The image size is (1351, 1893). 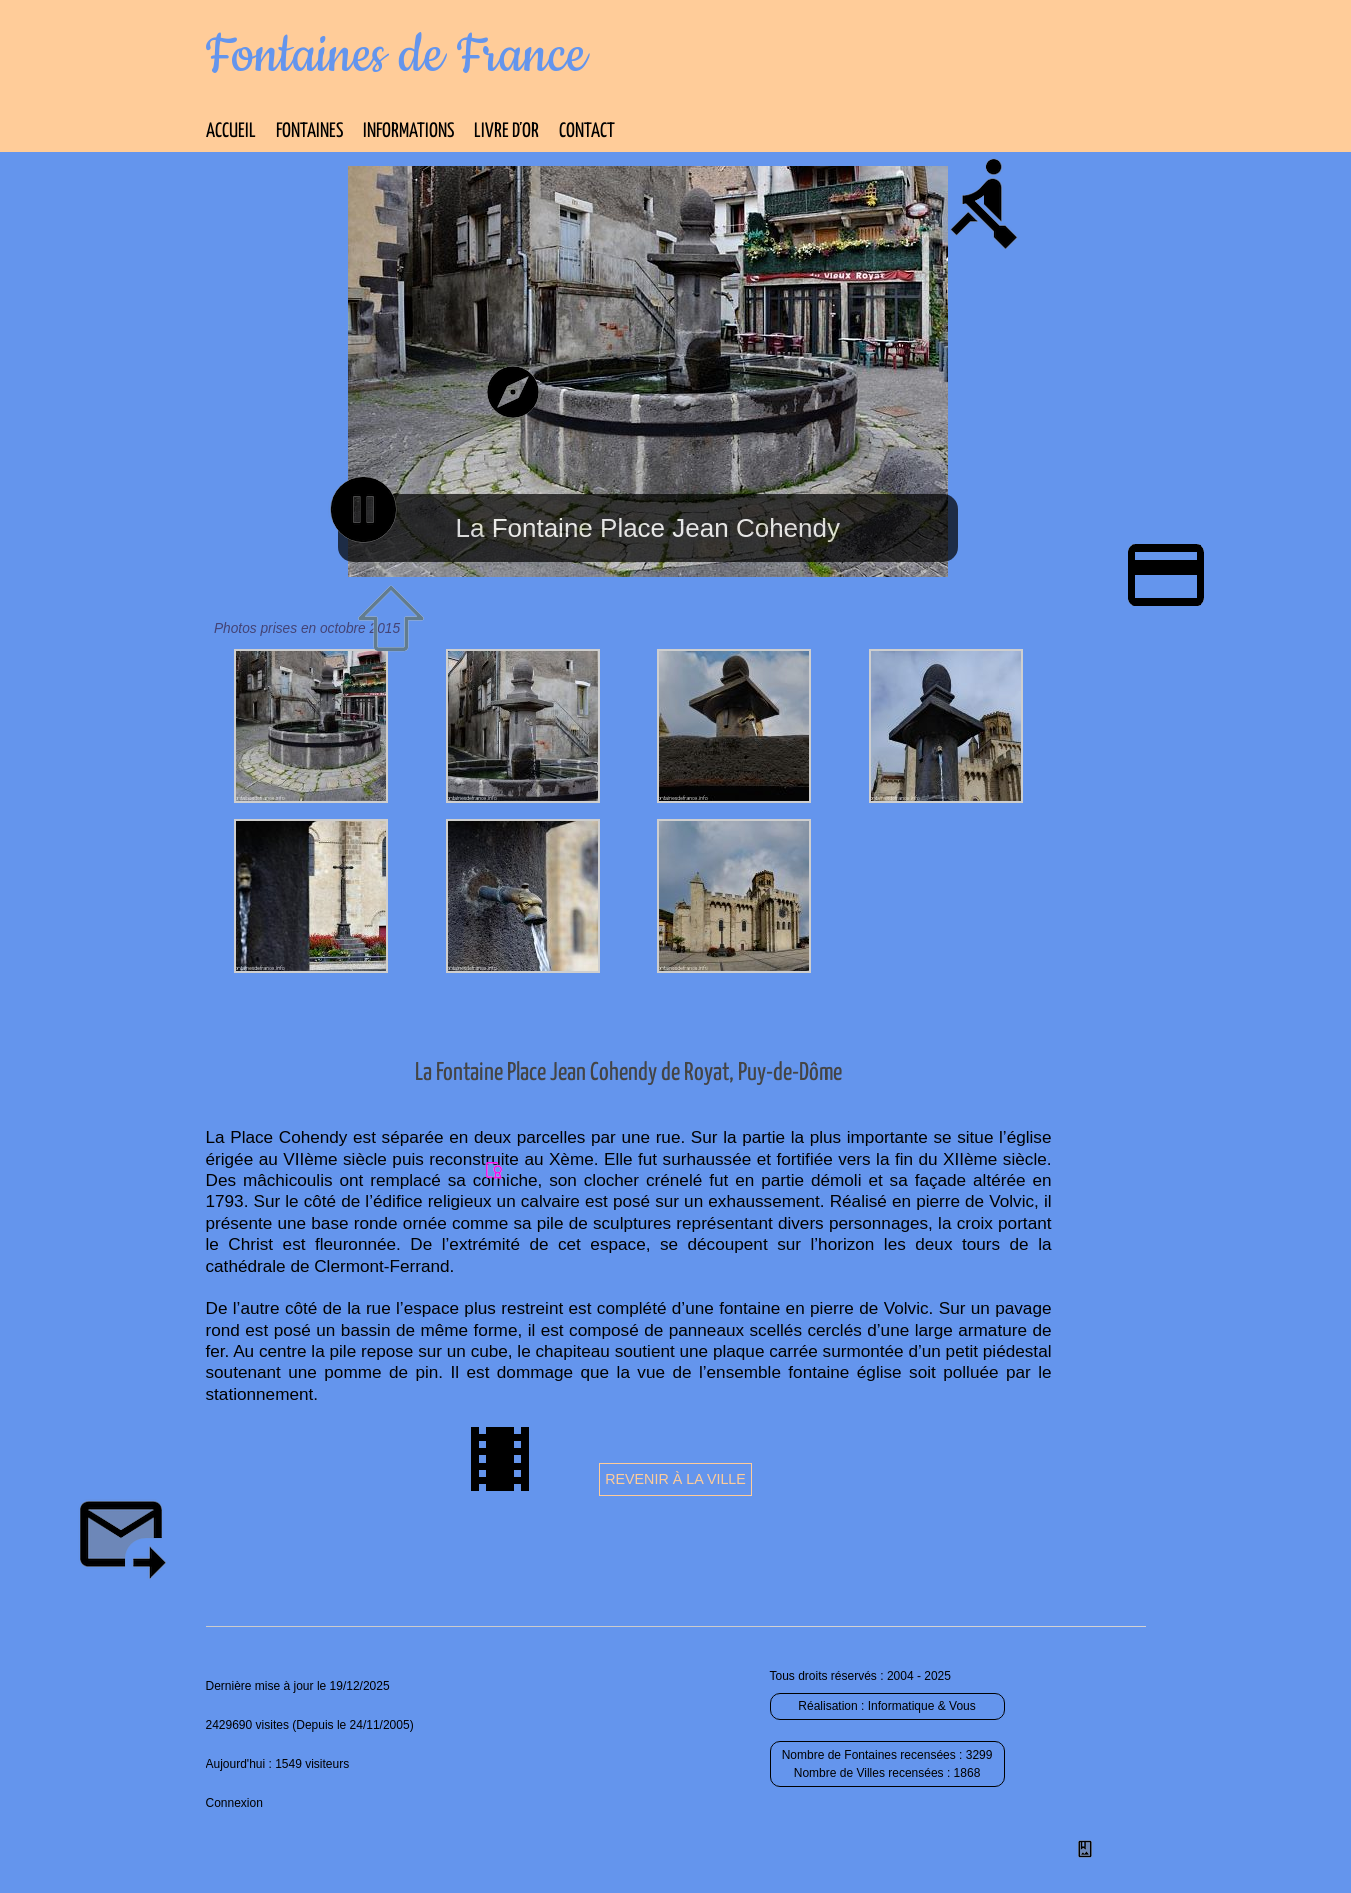 I want to click on access payment methods, so click(x=1166, y=575).